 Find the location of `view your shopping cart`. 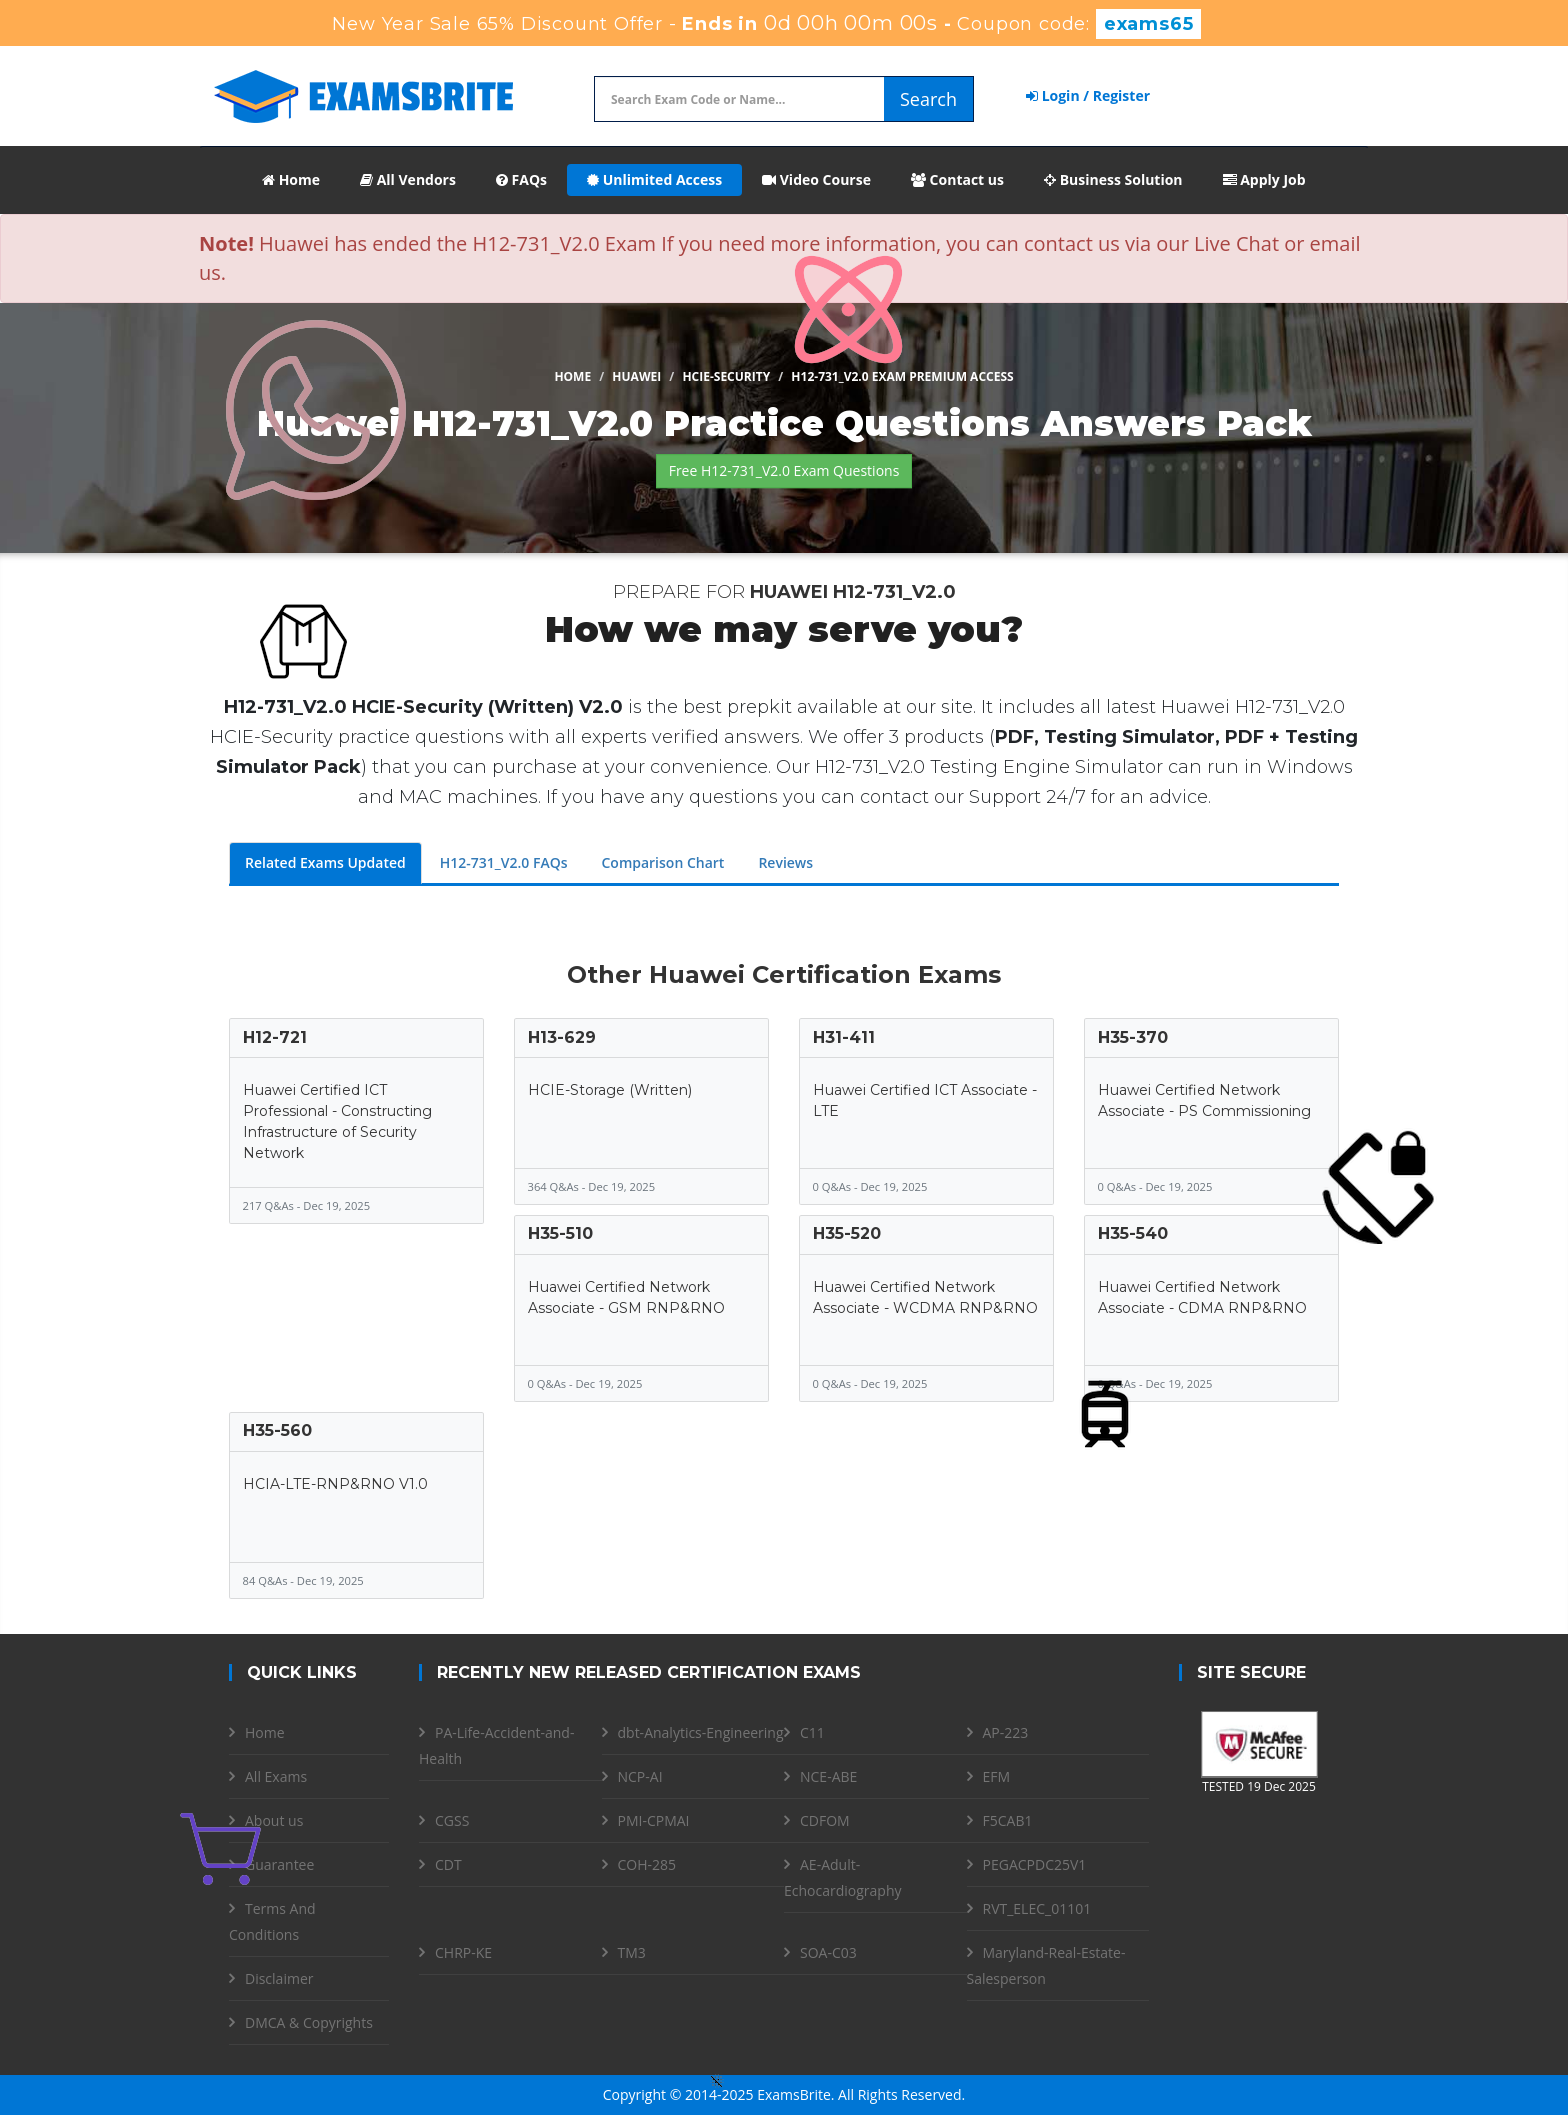

view your shopping cart is located at coordinates (222, 1849).